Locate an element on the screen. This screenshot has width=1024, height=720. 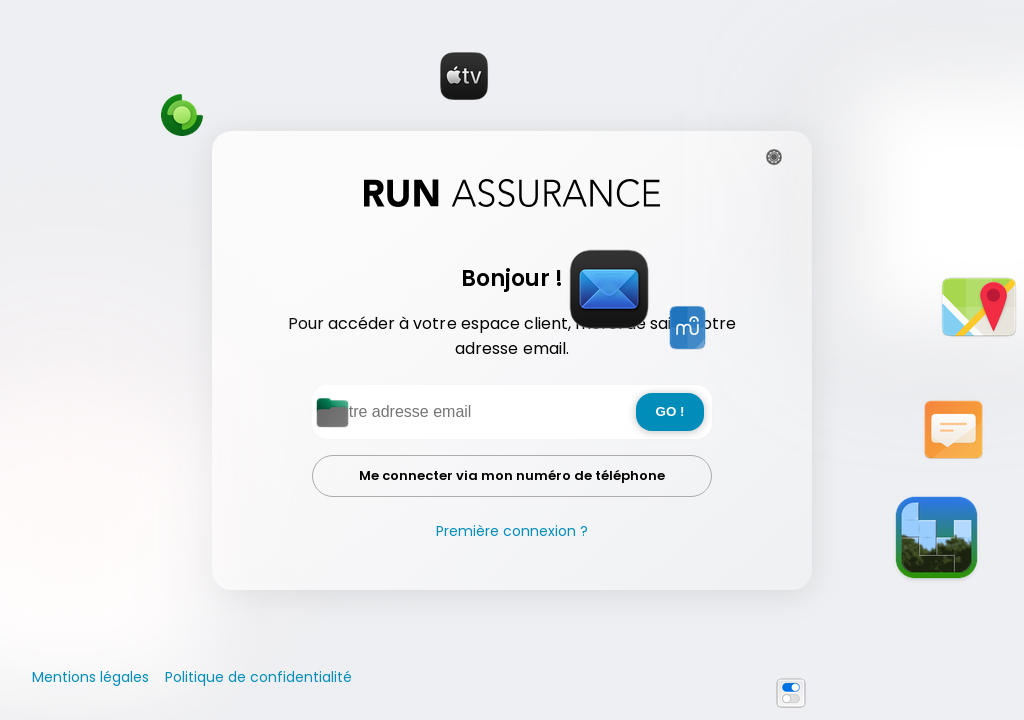
open insights app is located at coordinates (182, 115).